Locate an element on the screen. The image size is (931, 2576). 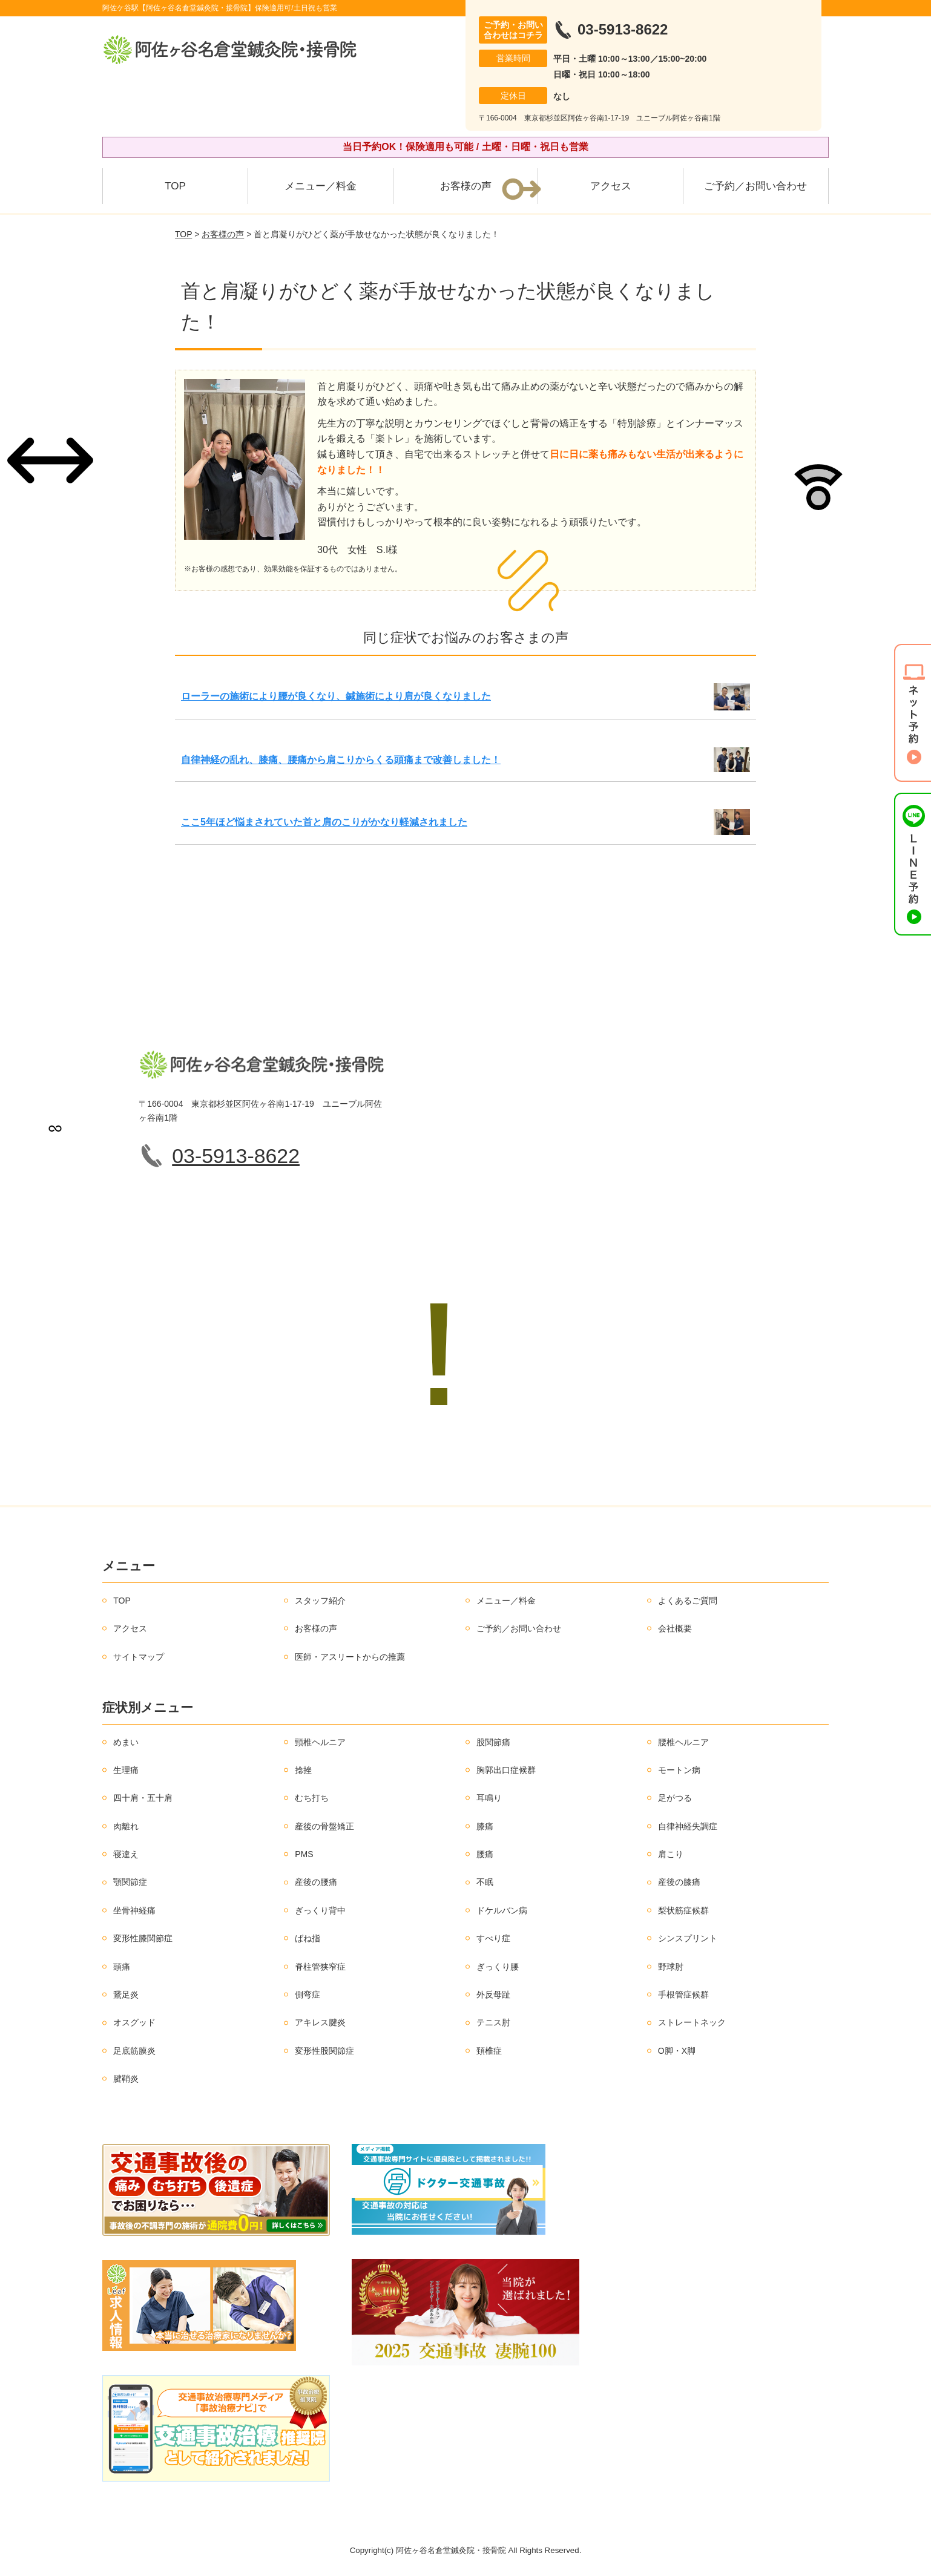
indicates a warning or important notice is located at coordinates (439, 1354).